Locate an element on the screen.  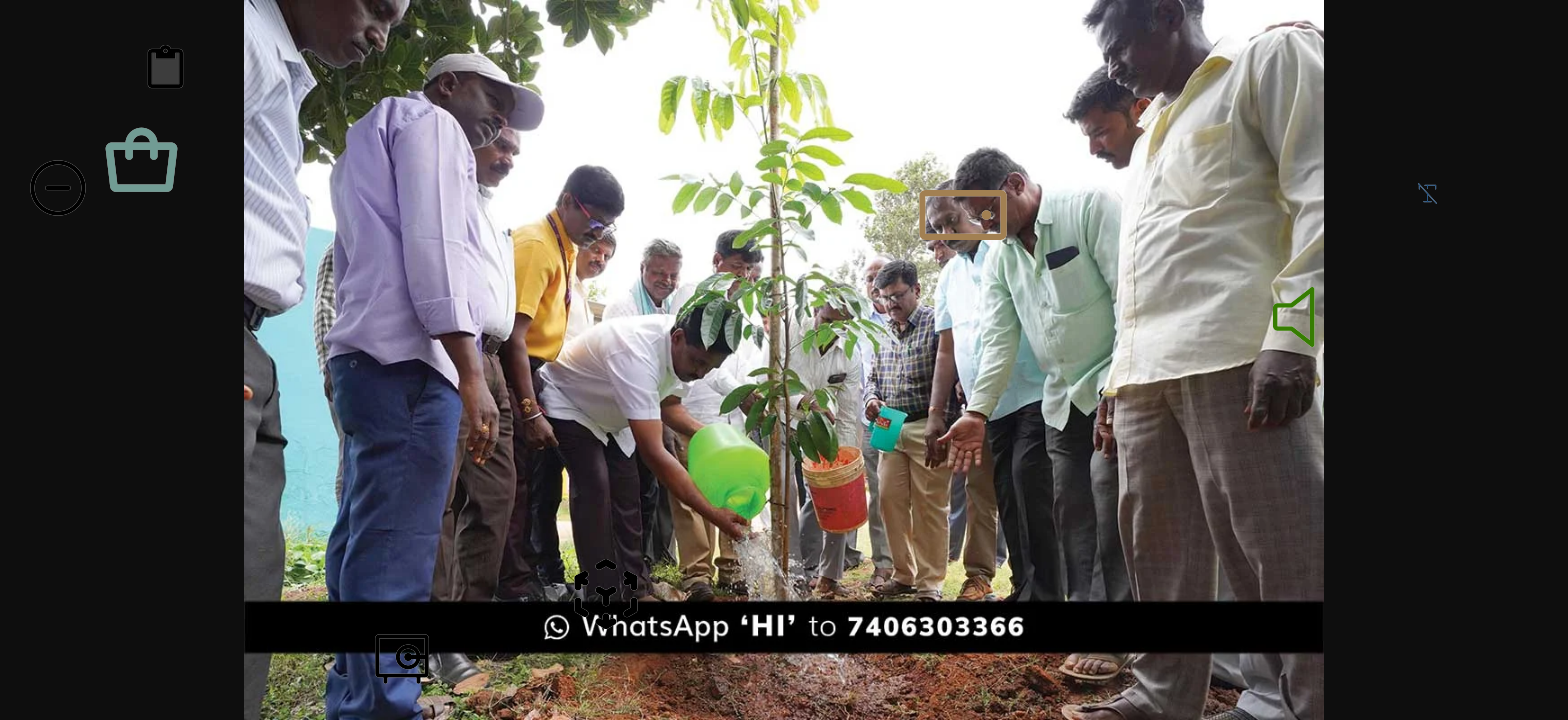
access secure storage or vault is located at coordinates (402, 657).